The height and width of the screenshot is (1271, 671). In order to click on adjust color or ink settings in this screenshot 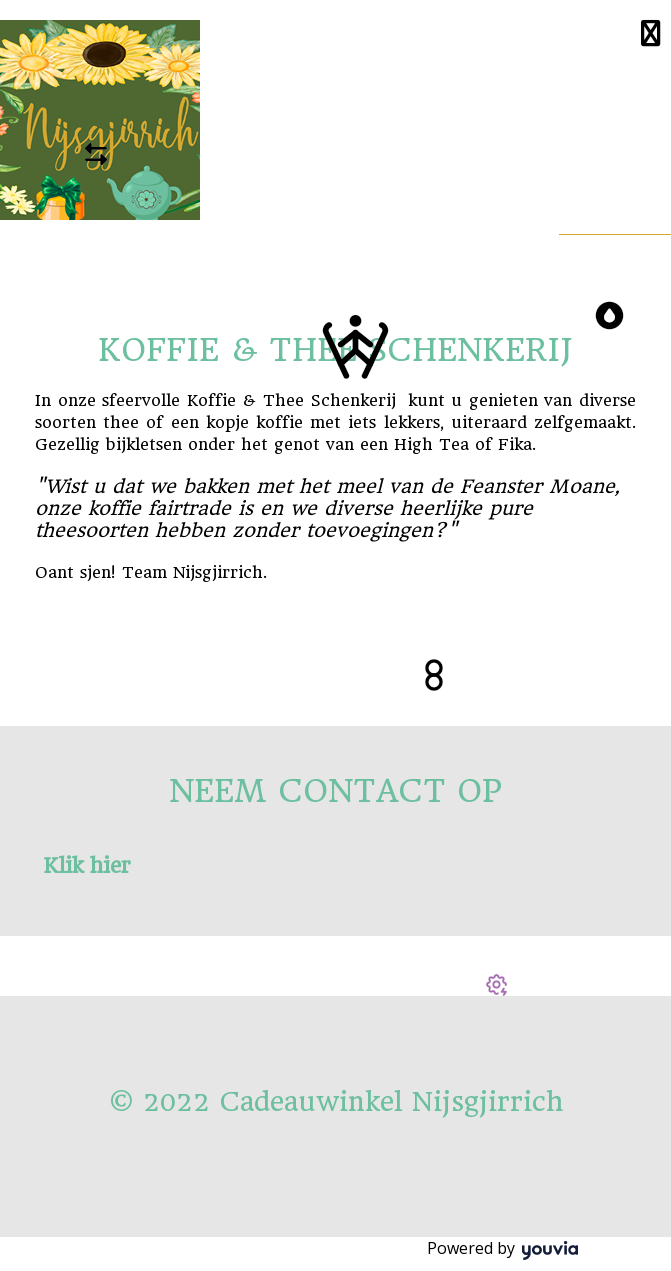, I will do `click(609, 315)`.